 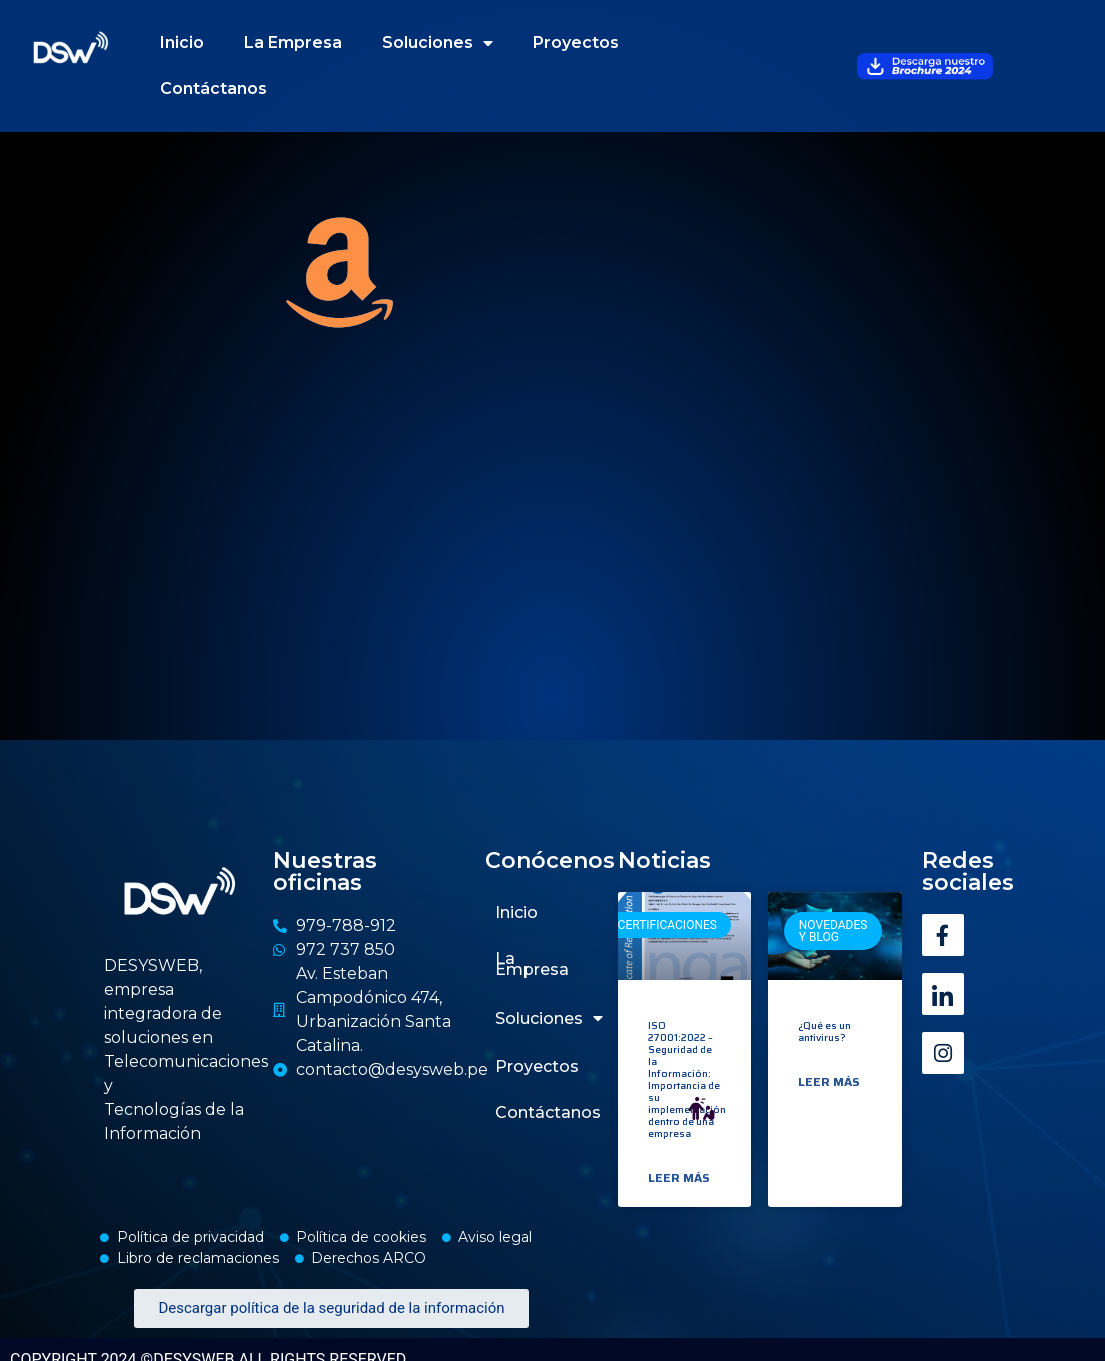 What do you see at coordinates (701, 1108) in the screenshot?
I see `report harassment or bullying behavior` at bounding box center [701, 1108].